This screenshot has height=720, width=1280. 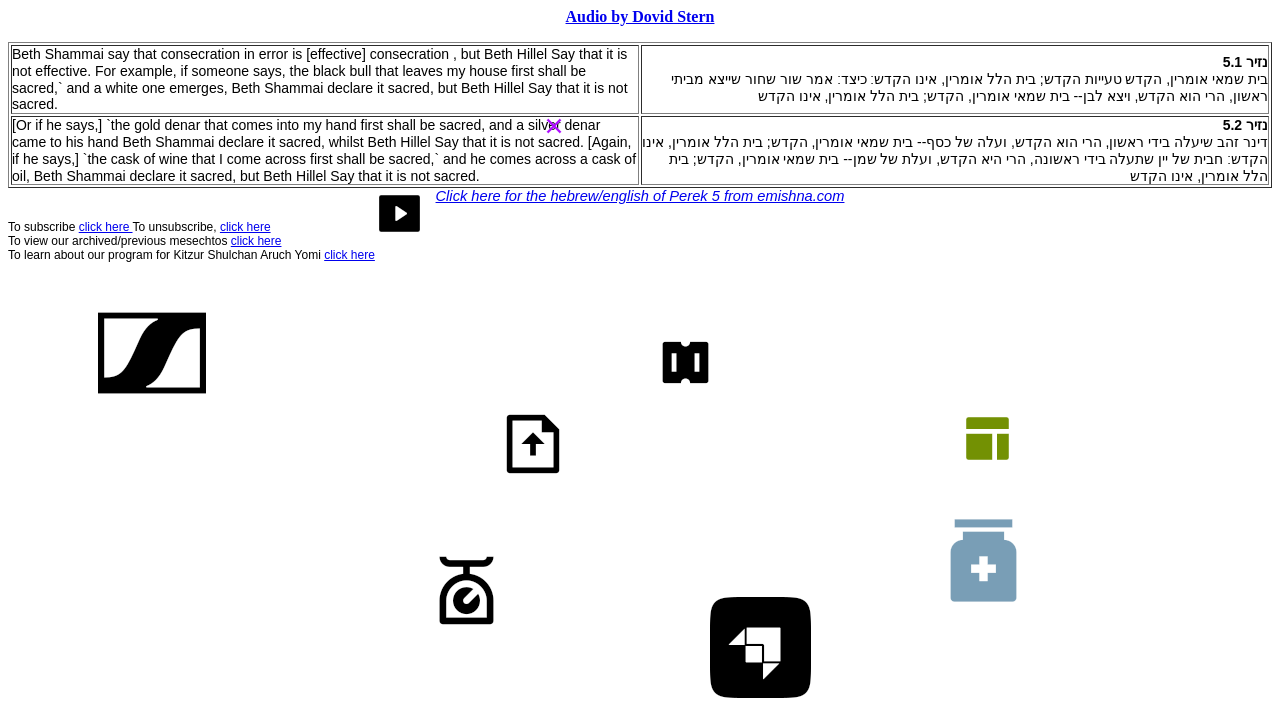 What do you see at coordinates (533, 444) in the screenshot?
I see `upload a file or document` at bounding box center [533, 444].